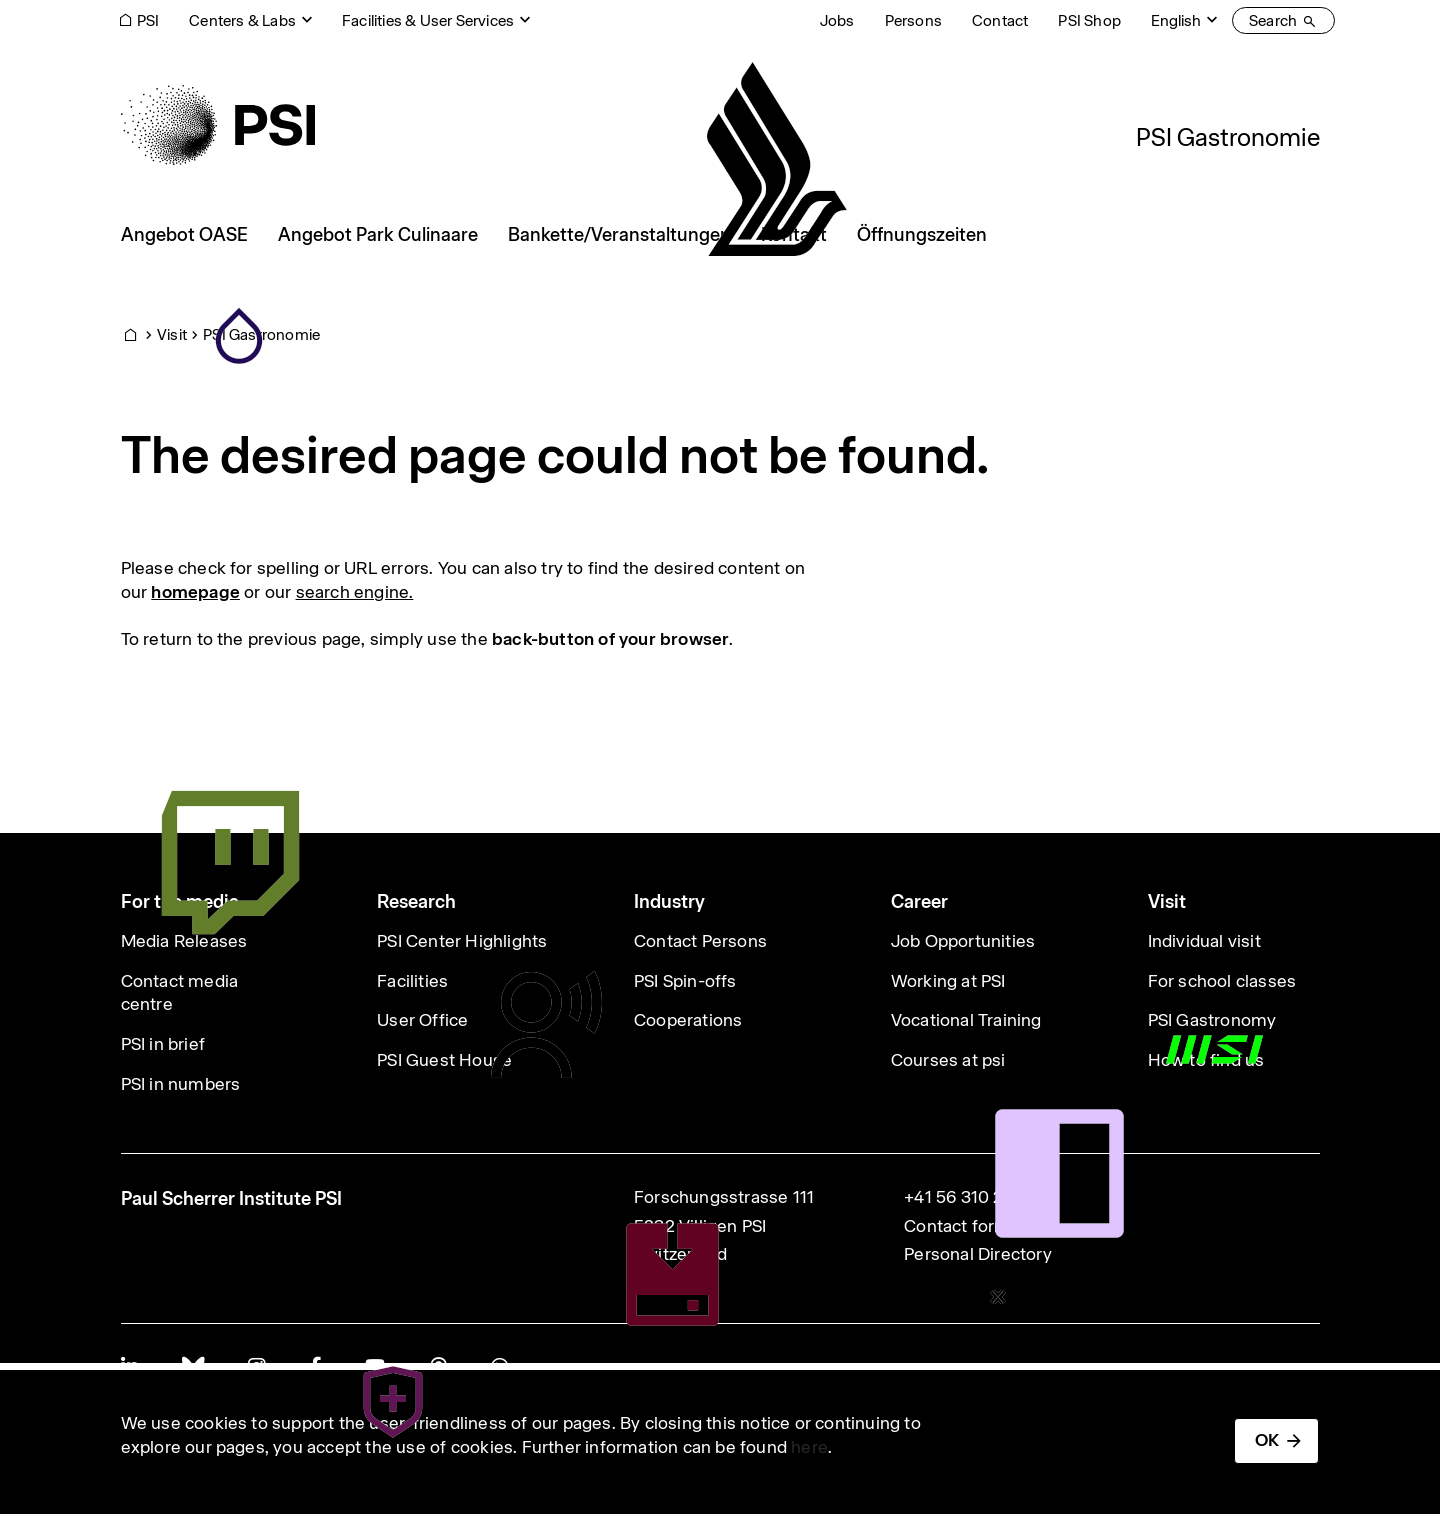 The image size is (1440, 1514). I want to click on switch to column layout view, so click(1059, 1173).